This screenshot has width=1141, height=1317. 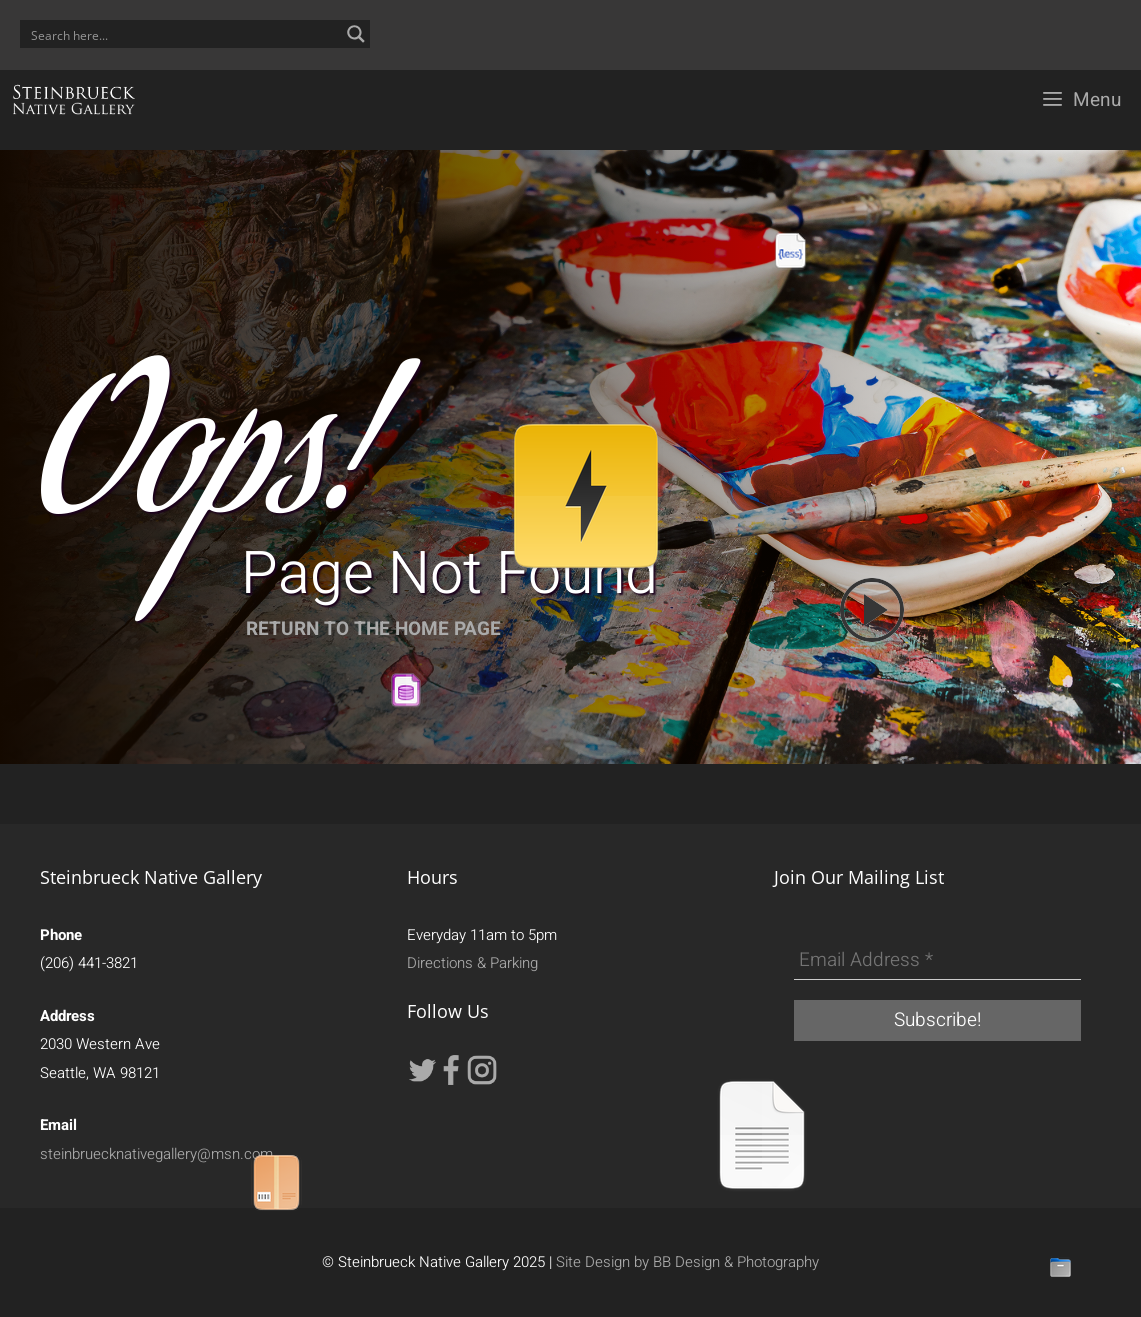 What do you see at coordinates (762, 1135) in the screenshot?
I see `open a text file` at bounding box center [762, 1135].